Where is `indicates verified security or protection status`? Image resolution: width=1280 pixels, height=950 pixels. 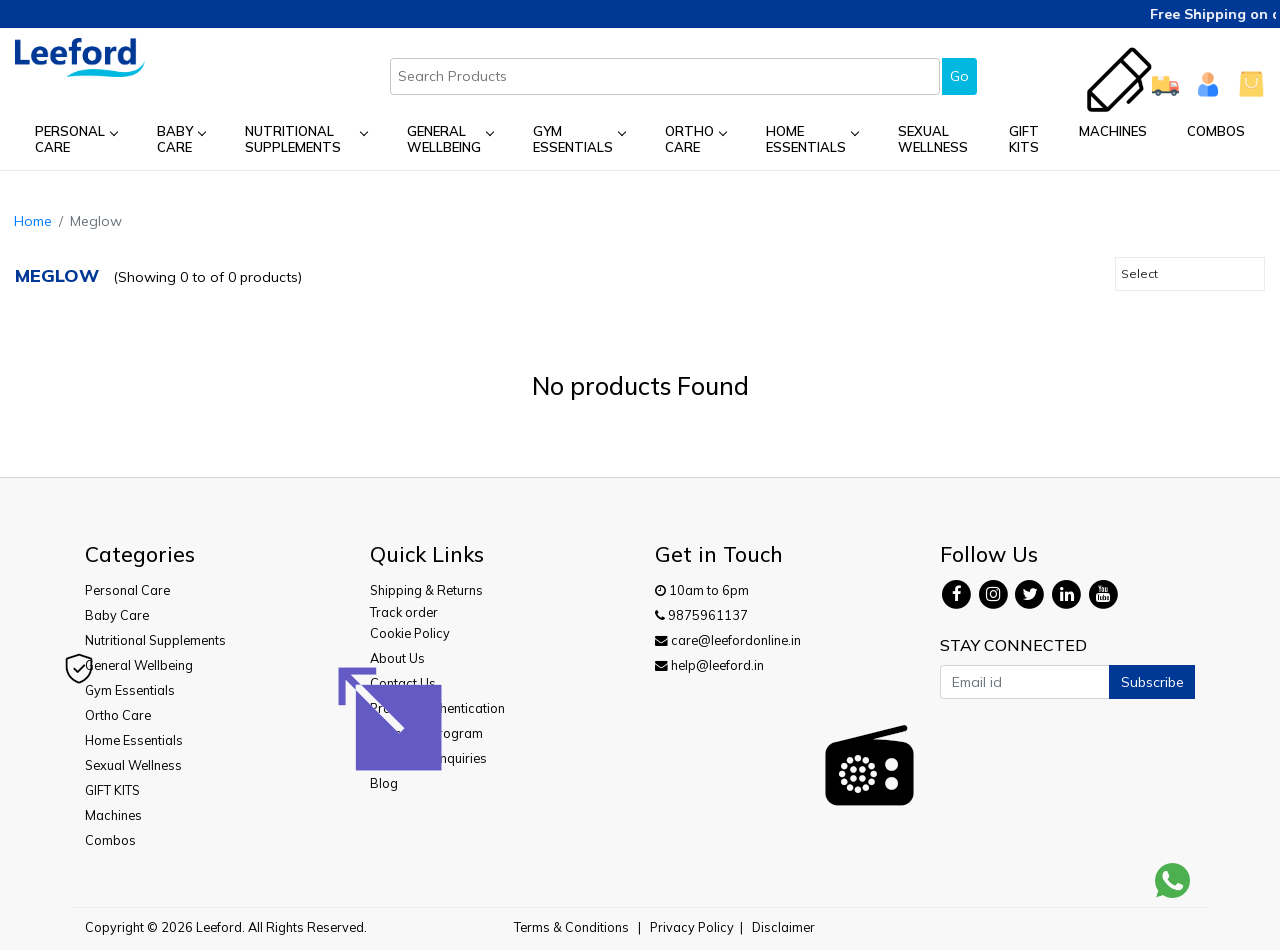
indicates verified security or protection status is located at coordinates (79, 669).